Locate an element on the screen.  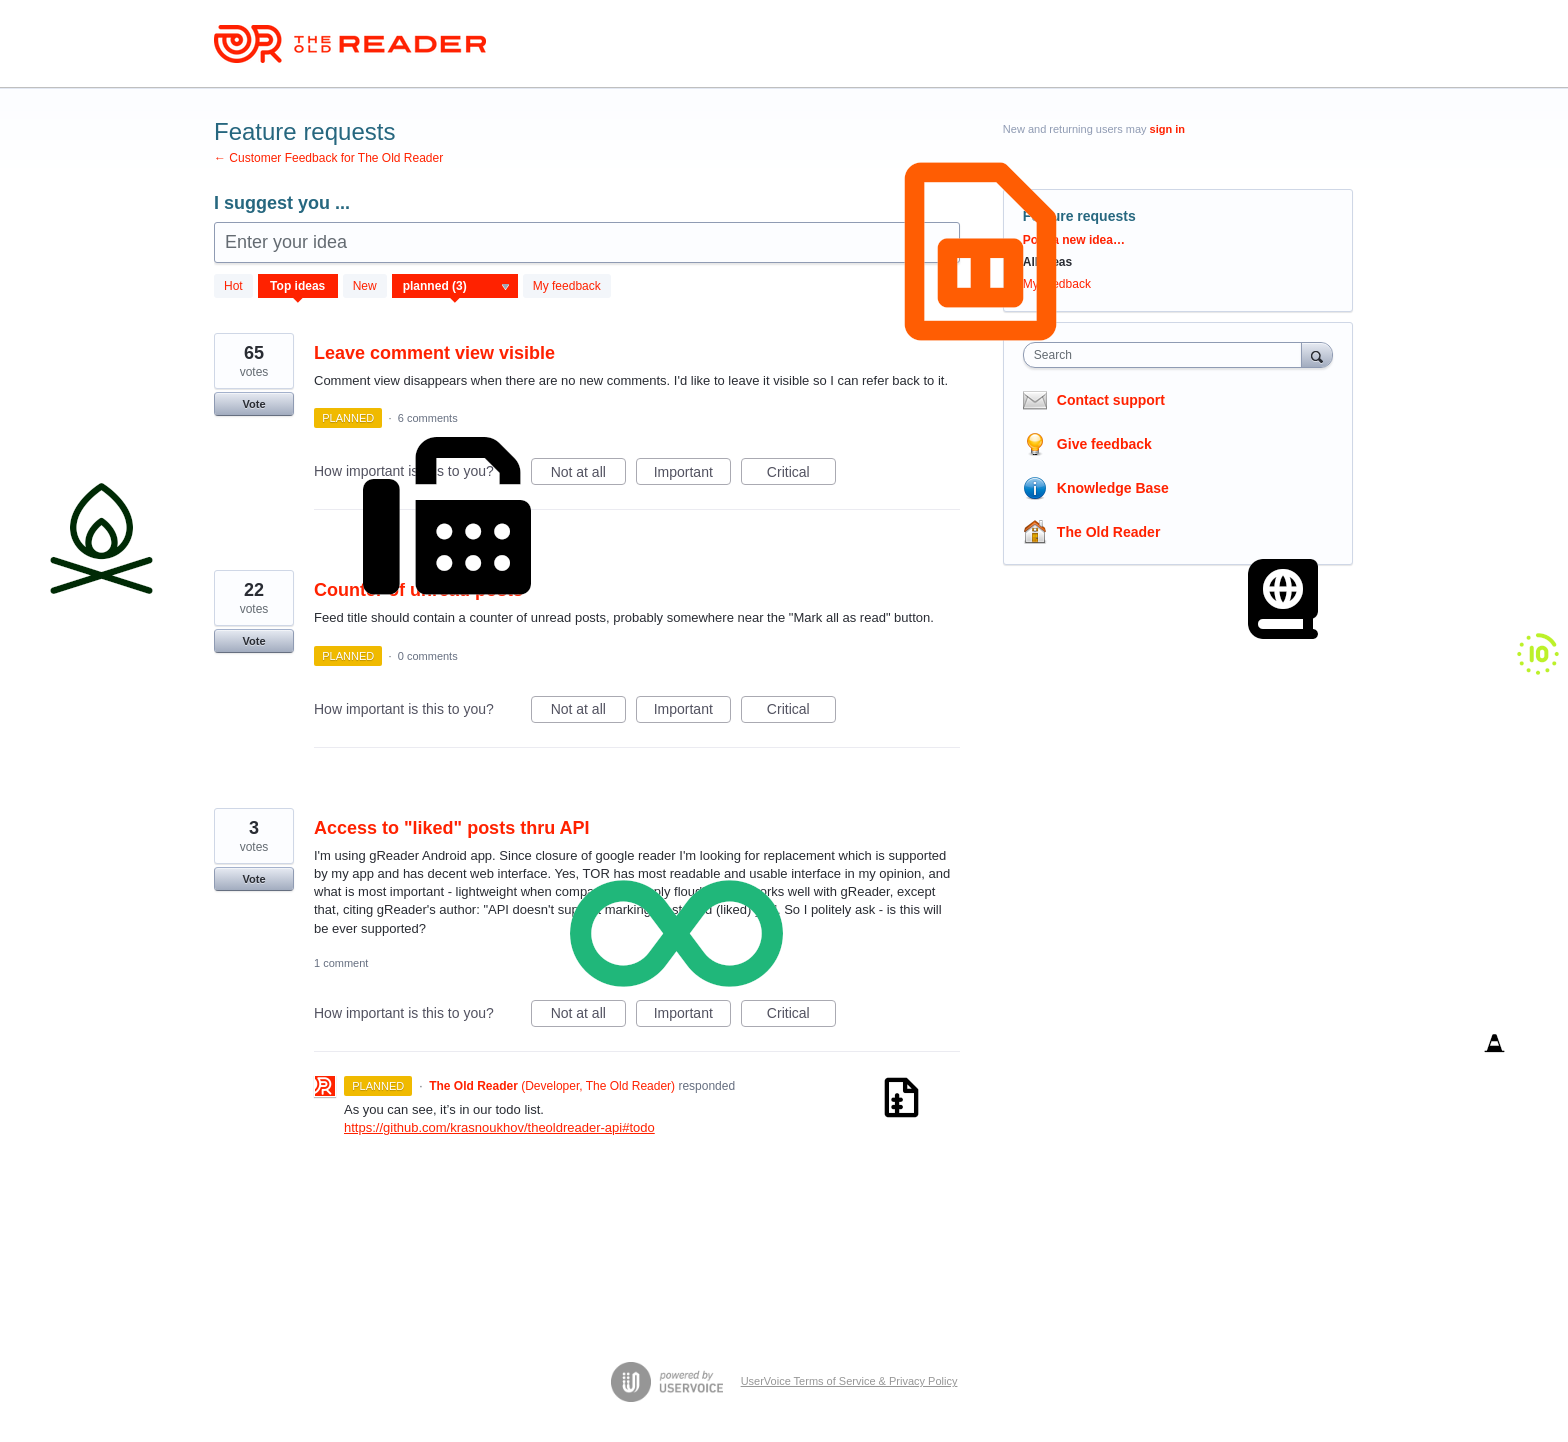
set a 10-second timer or countdown is located at coordinates (1538, 654).